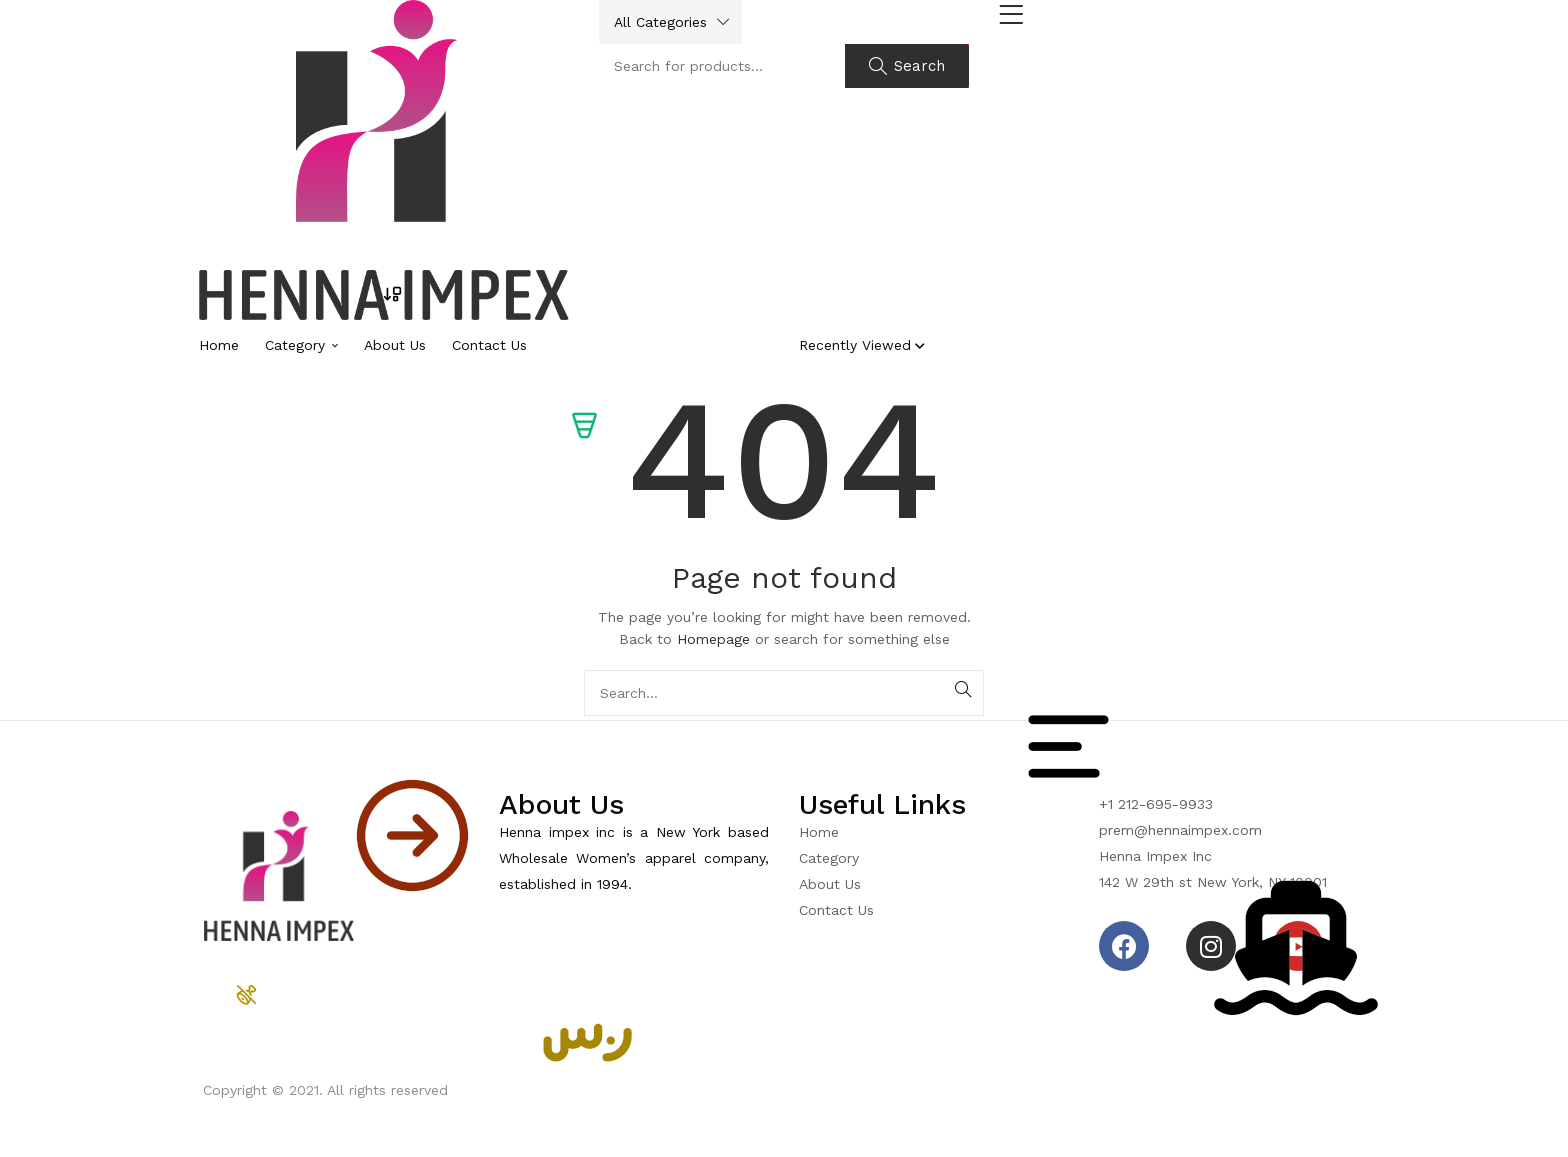  Describe the element at coordinates (585, 1040) in the screenshot. I see `indicates price or amount in Saudi riyals` at that location.